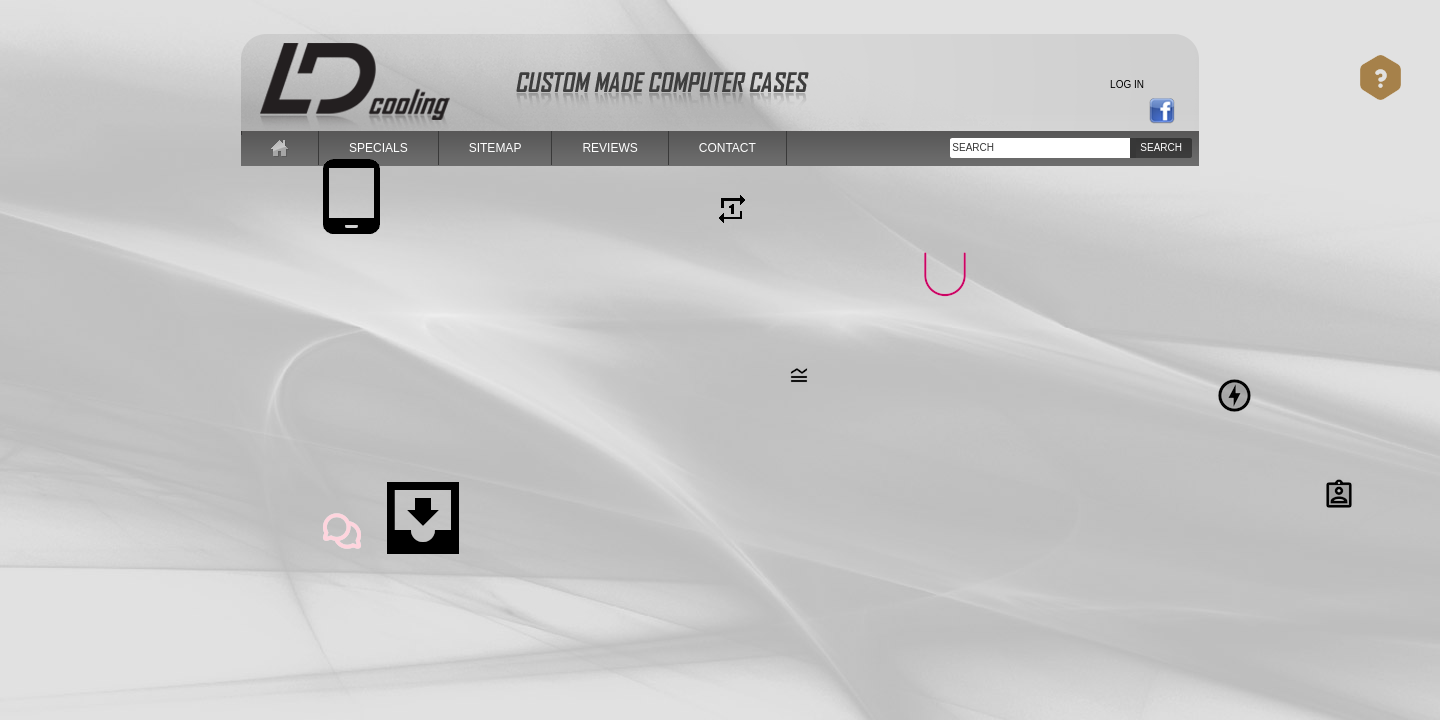 The height and width of the screenshot is (720, 1440). Describe the element at coordinates (351, 196) in the screenshot. I see `switch to tablet view or mode` at that location.